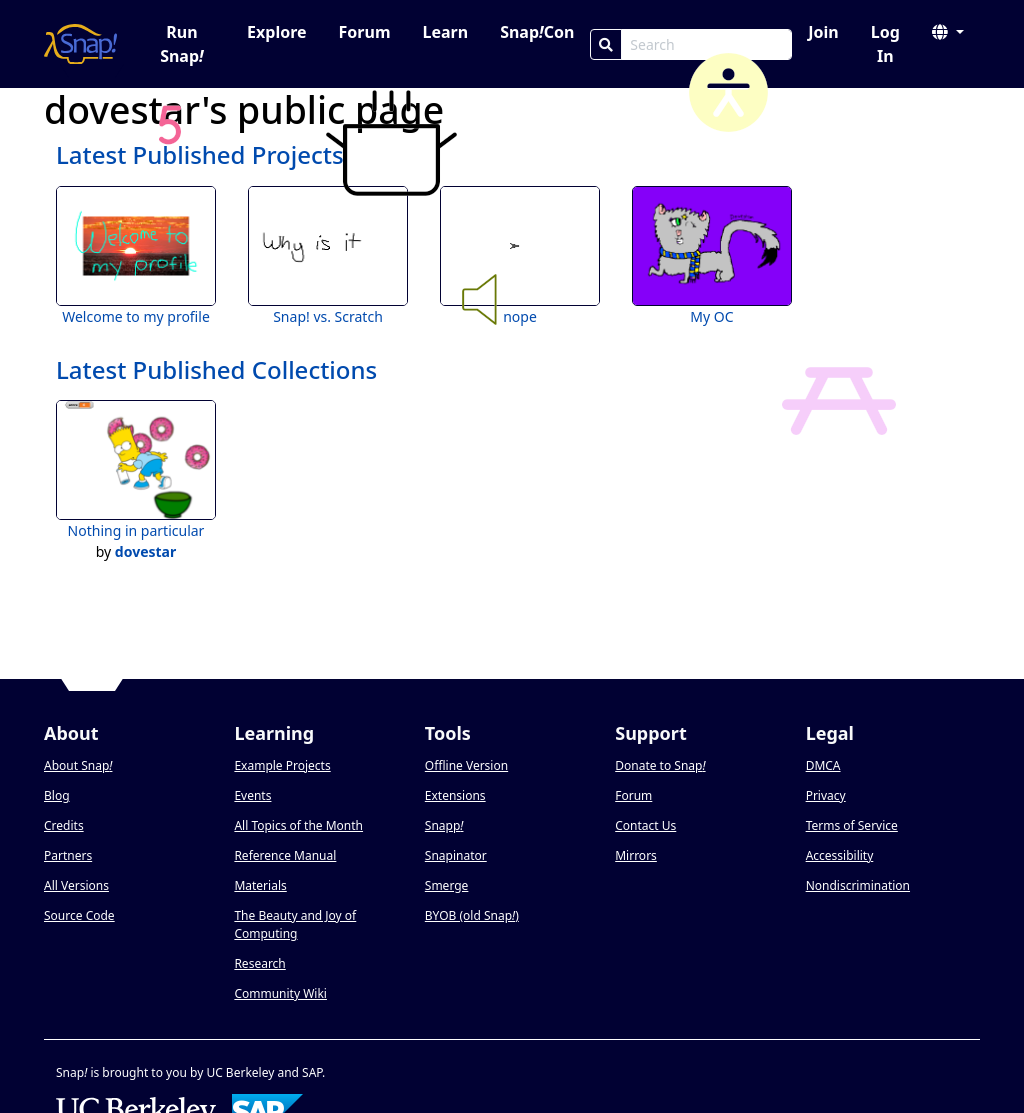 Image resolution: width=1024 pixels, height=1113 pixels. Describe the element at coordinates (487, 299) in the screenshot. I see `speaker with no audio output` at that location.